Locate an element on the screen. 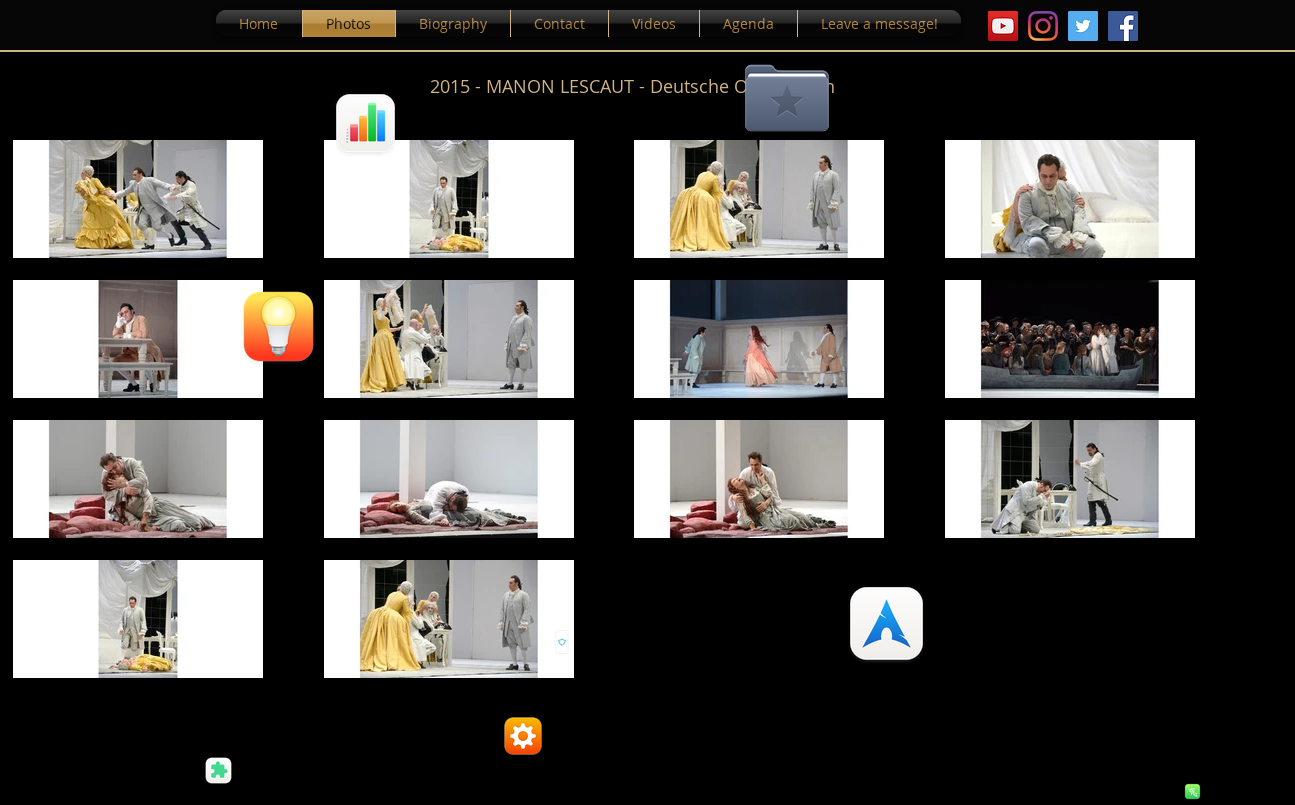 This screenshot has height=805, width=1295. open calligra sheets spreadsheet application is located at coordinates (365, 123).